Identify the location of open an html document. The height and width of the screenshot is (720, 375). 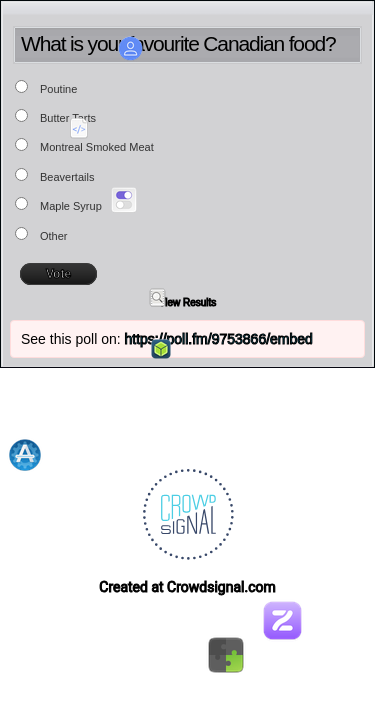
(79, 128).